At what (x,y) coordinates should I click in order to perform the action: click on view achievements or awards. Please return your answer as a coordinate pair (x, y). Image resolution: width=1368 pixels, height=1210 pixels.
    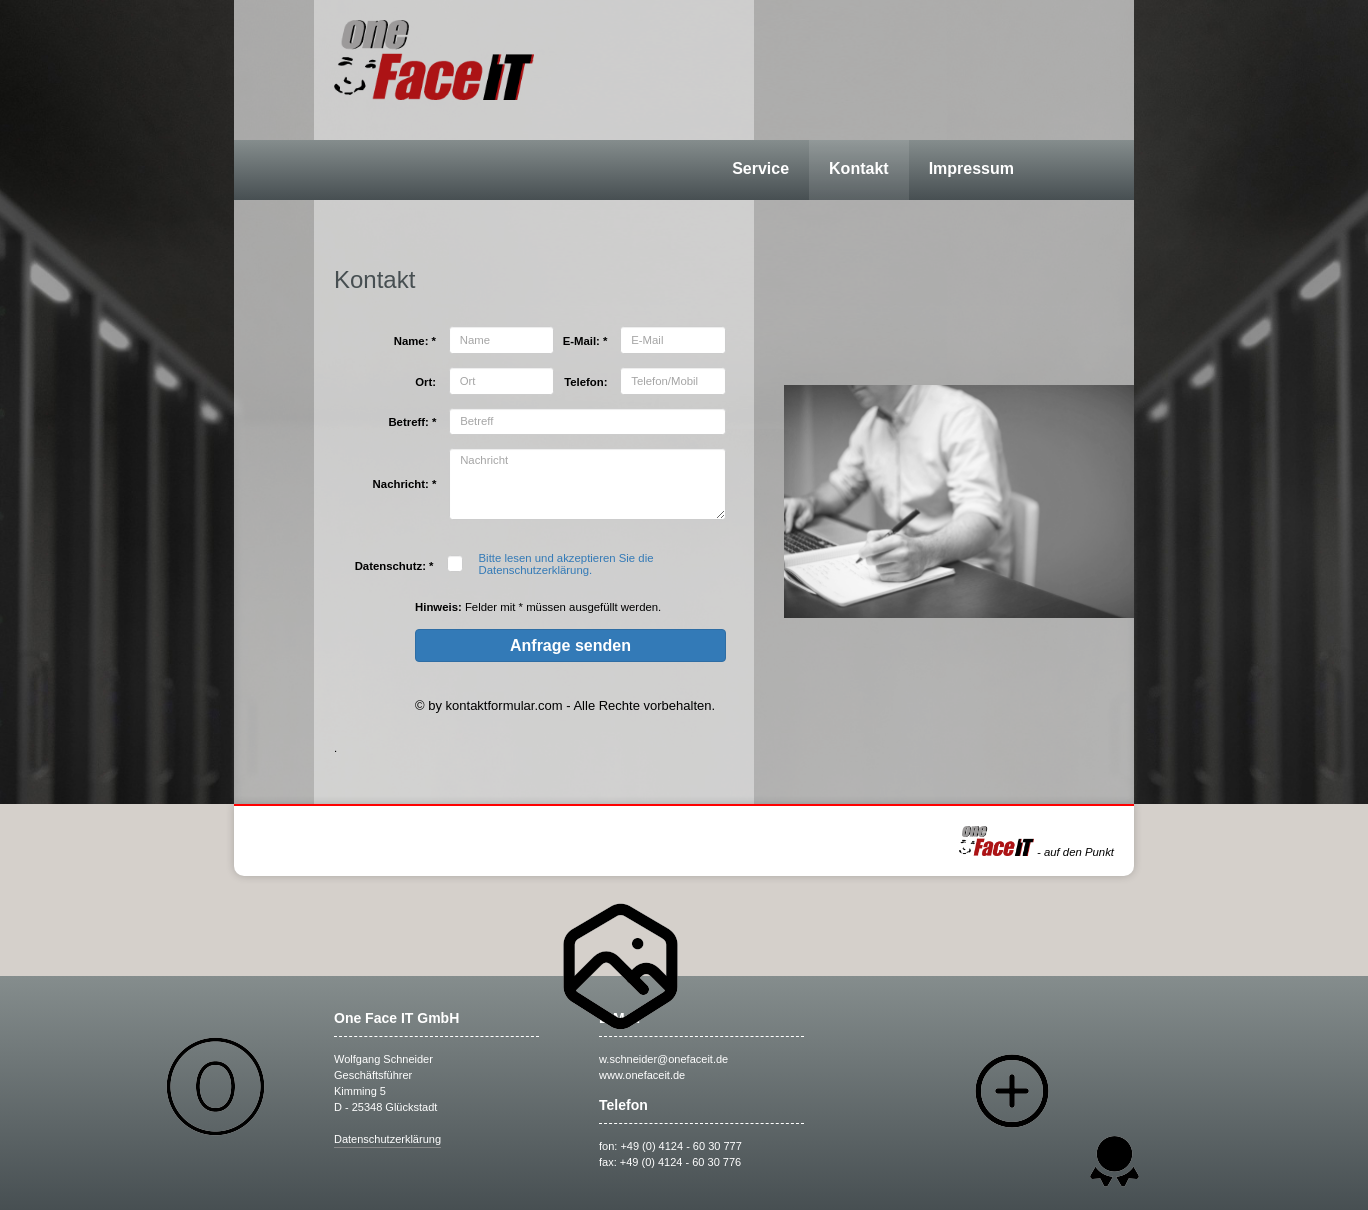
    Looking at the image, I should click on (1114, 1161).